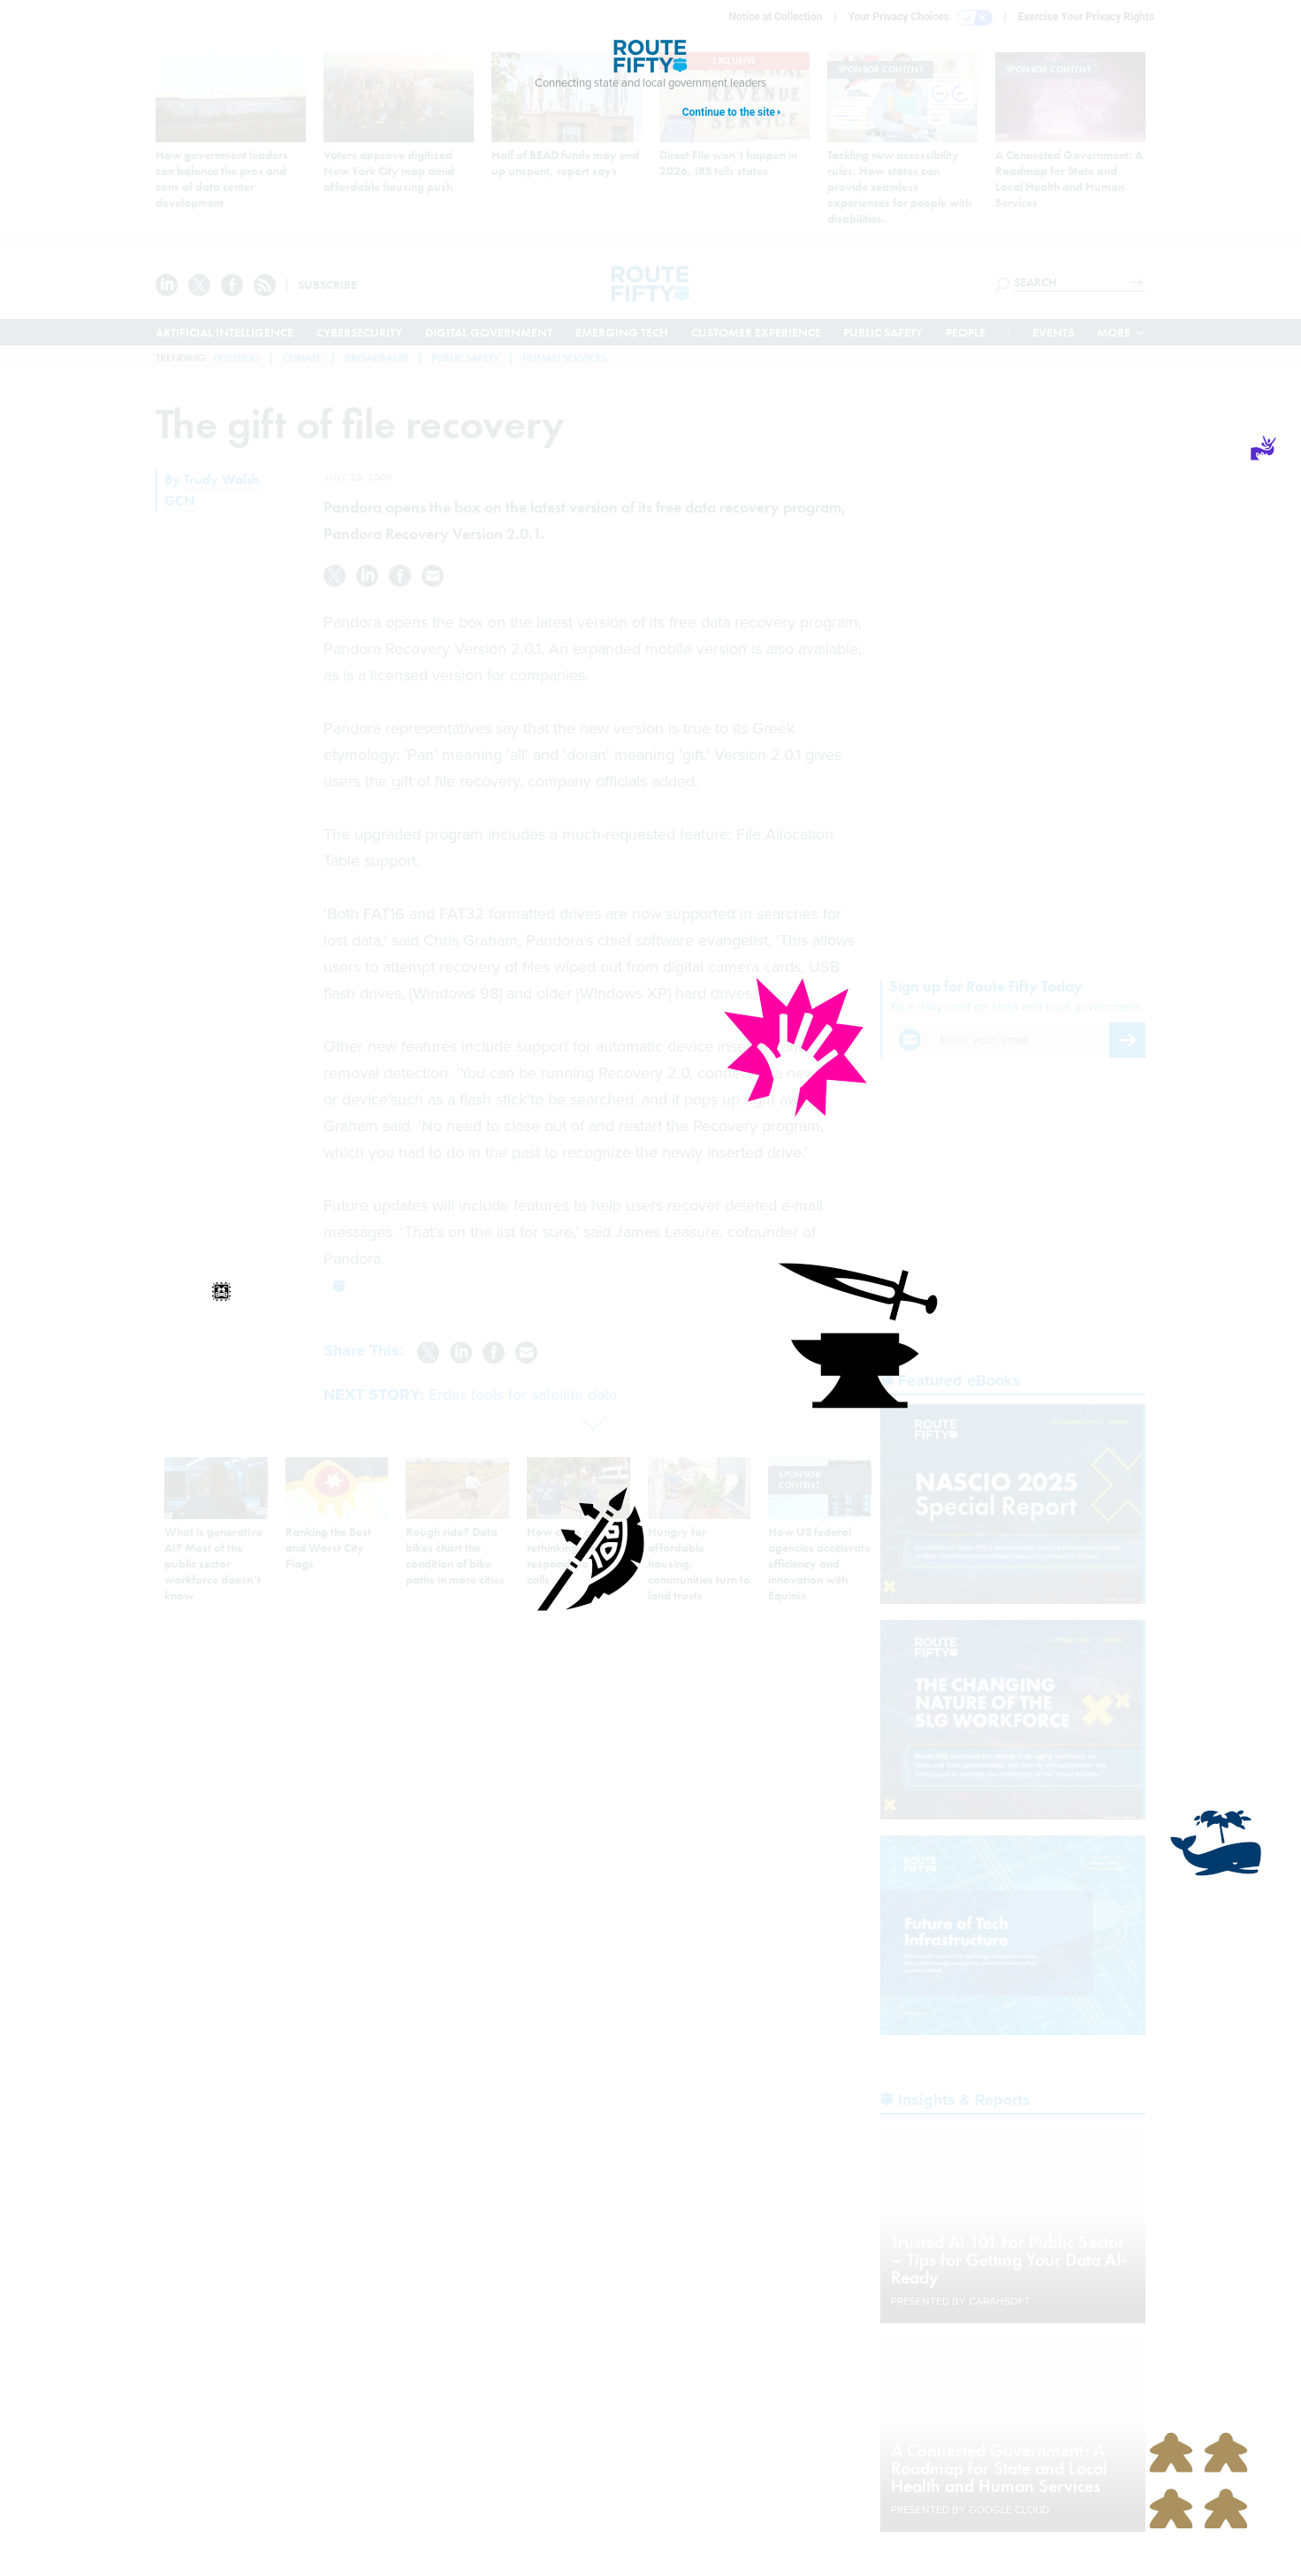  Describe the element at coordinates (587, 1548) in the screenshot. I see `select warrior or berserker class` at that location.